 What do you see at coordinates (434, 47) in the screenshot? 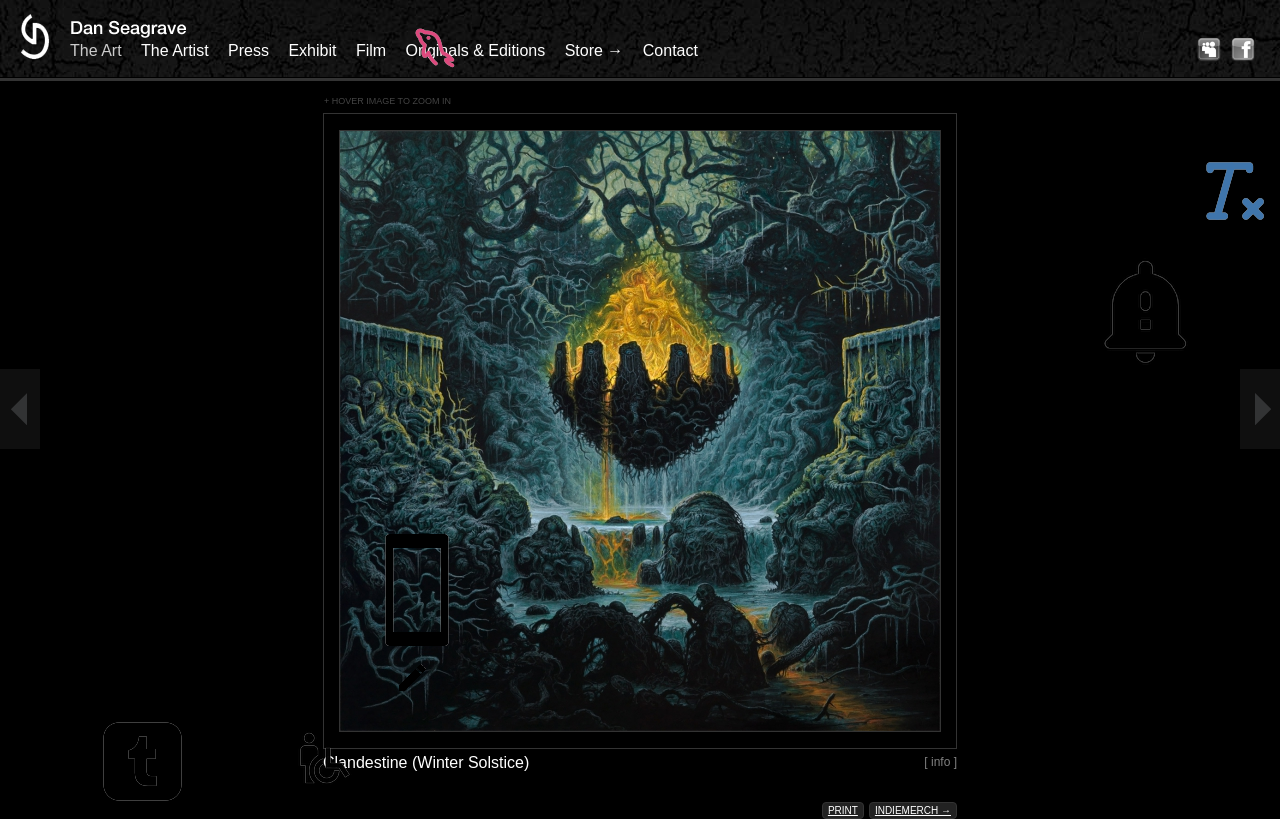
I see `connect to mysql database` at bounding box center [434, 47].